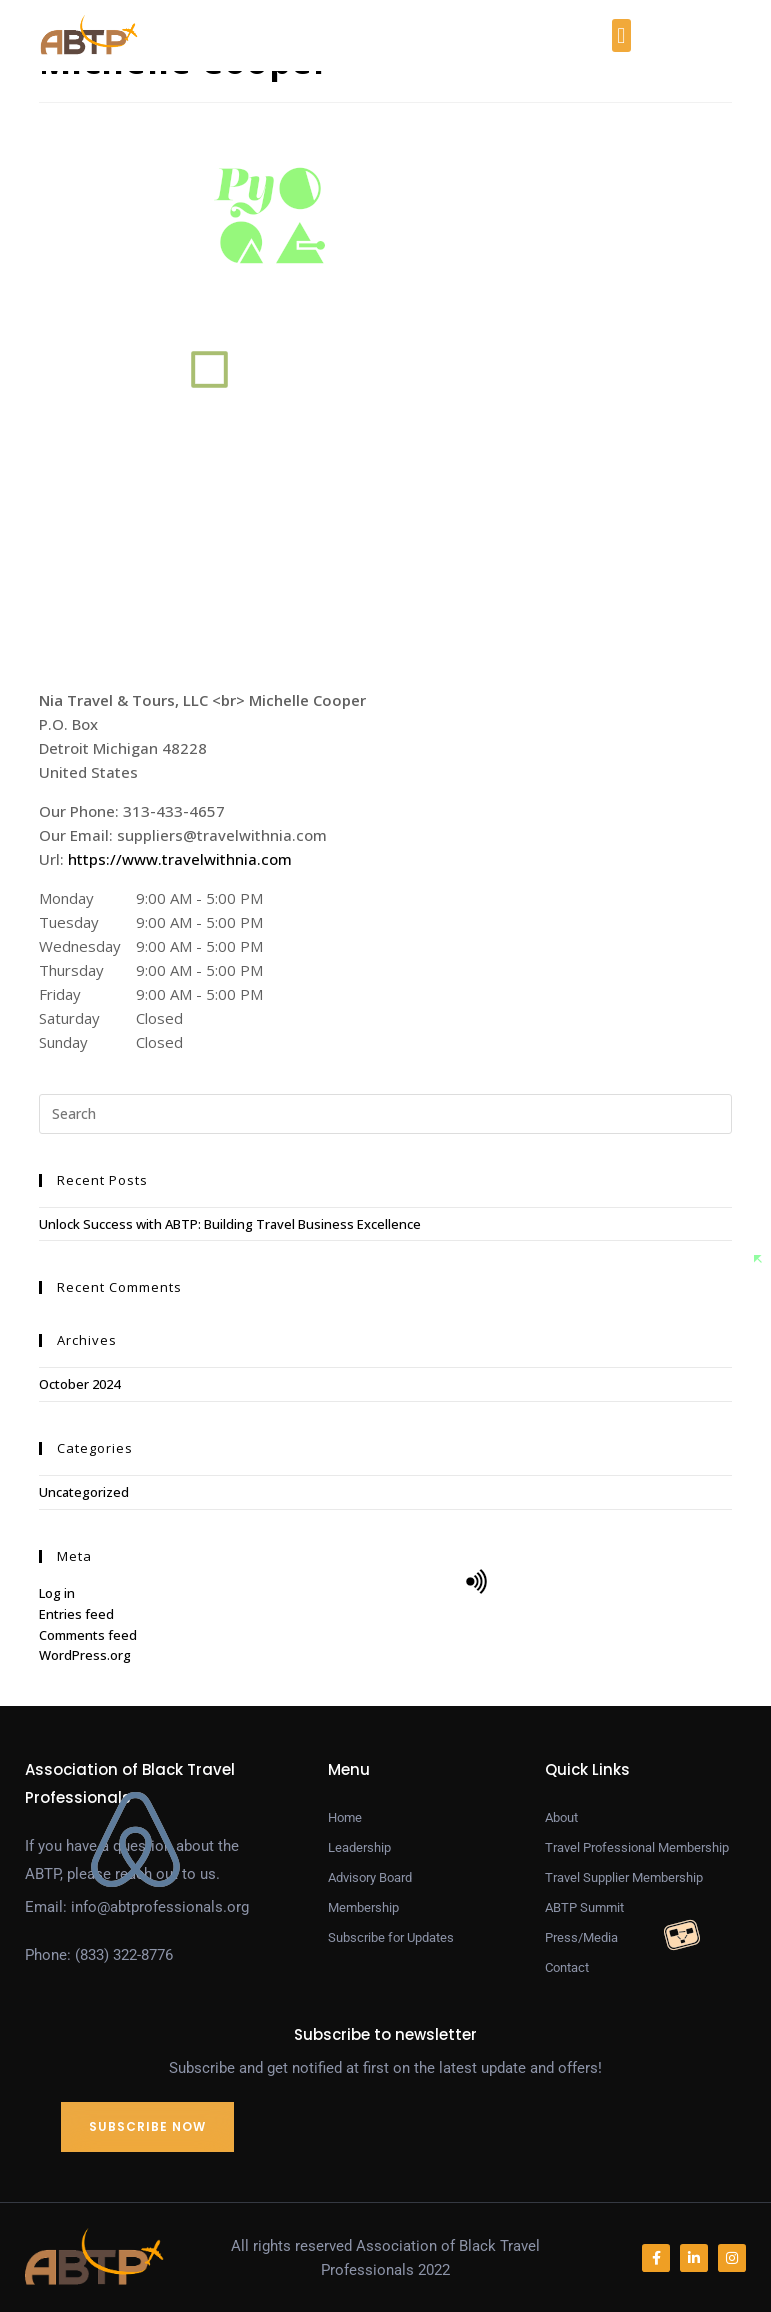 The width and height of the screenshot is (771, 2312). Describe the element at coordinates (135, 1839) in the screenshot. I see `open the Airbnb app` at that location.